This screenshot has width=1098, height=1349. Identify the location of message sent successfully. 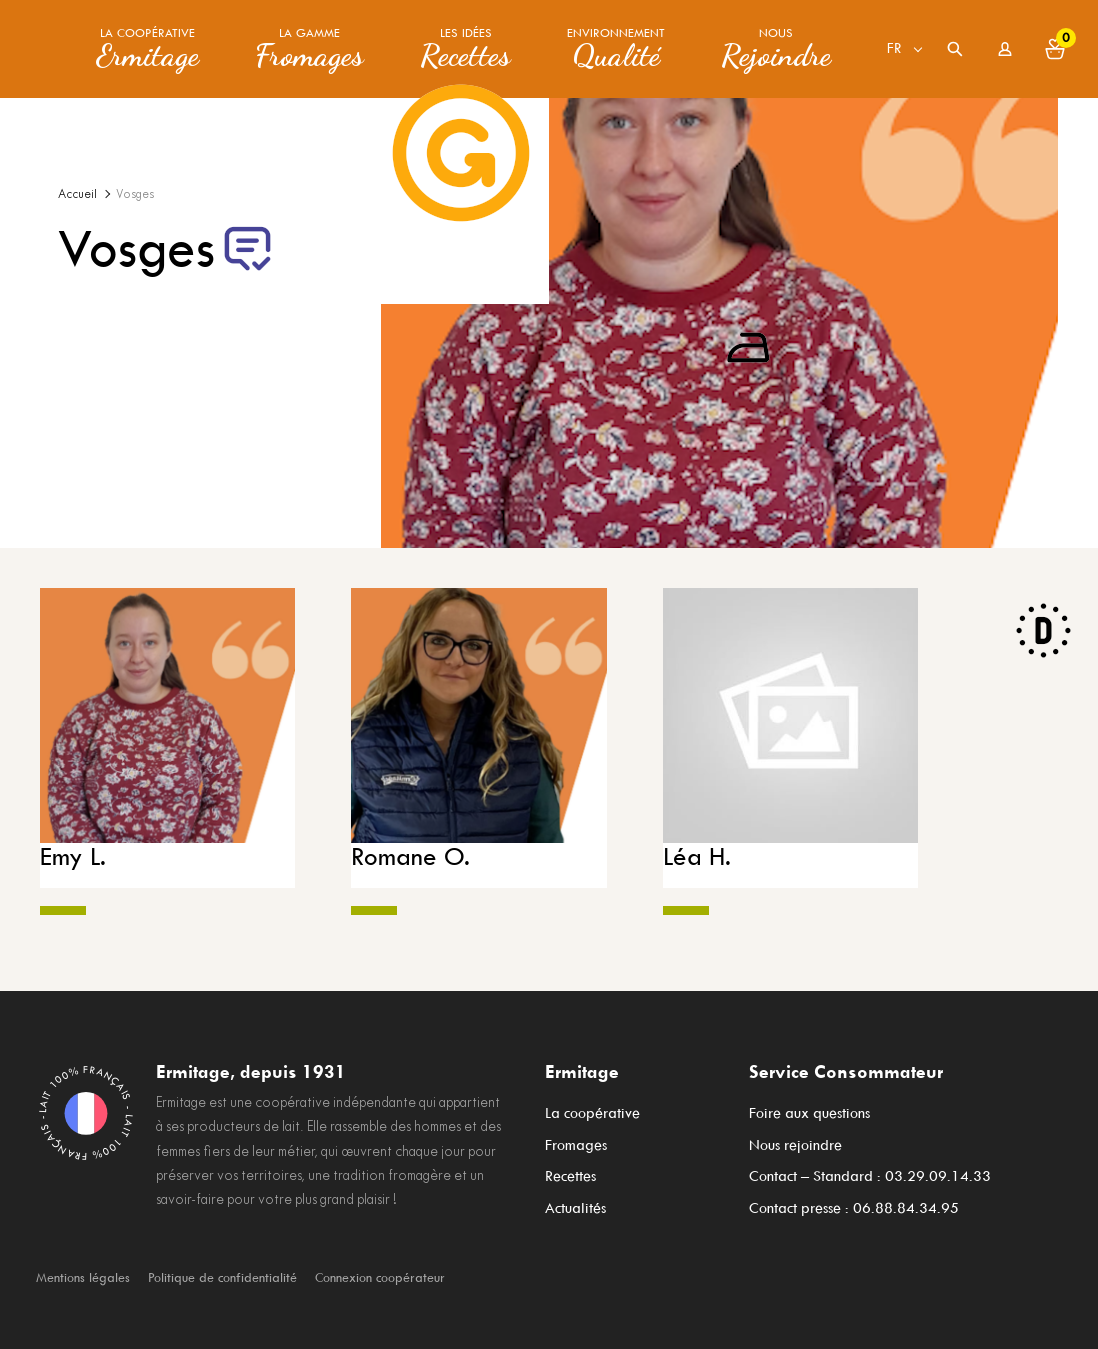
(247, 247).